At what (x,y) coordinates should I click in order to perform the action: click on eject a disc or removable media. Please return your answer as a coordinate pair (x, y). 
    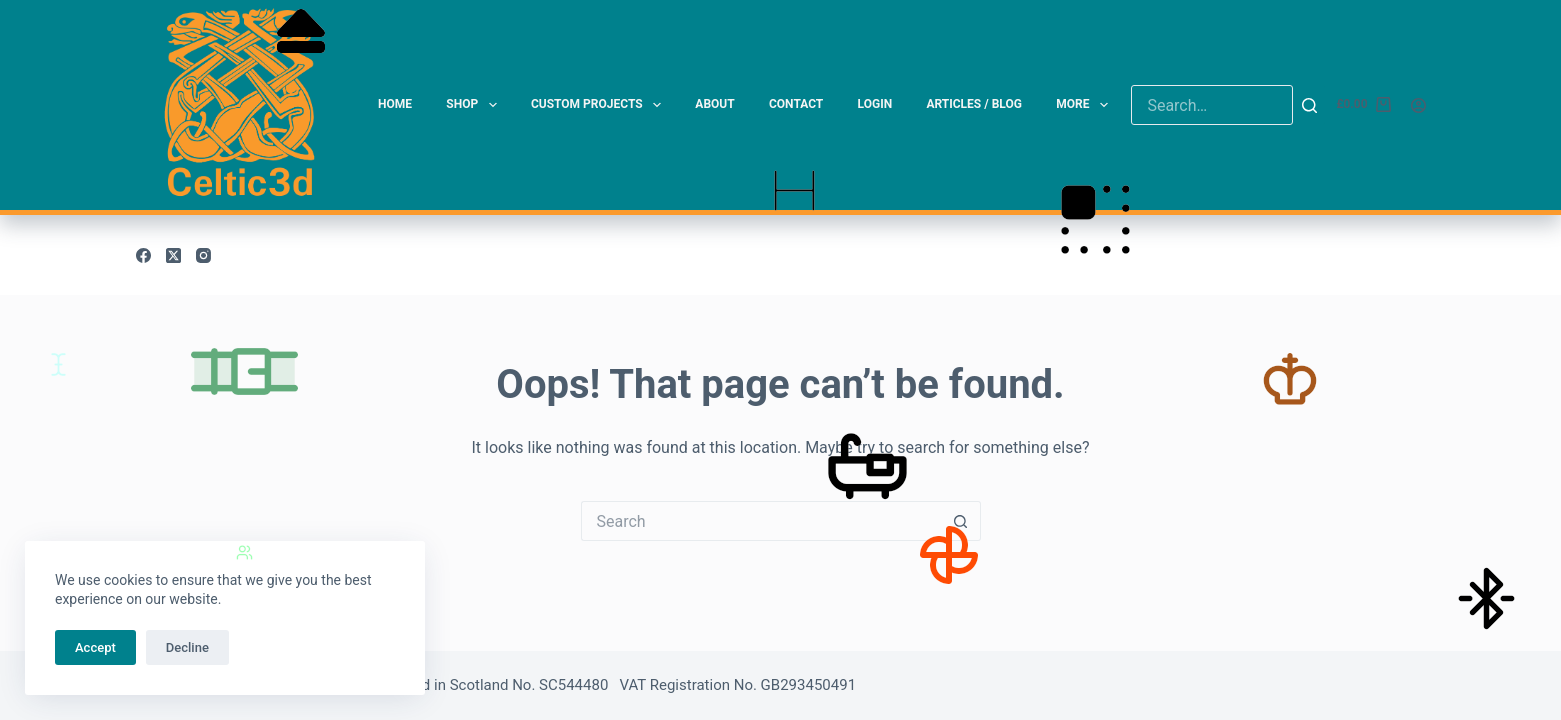
    Looking at the image, I should click on (301, 35).